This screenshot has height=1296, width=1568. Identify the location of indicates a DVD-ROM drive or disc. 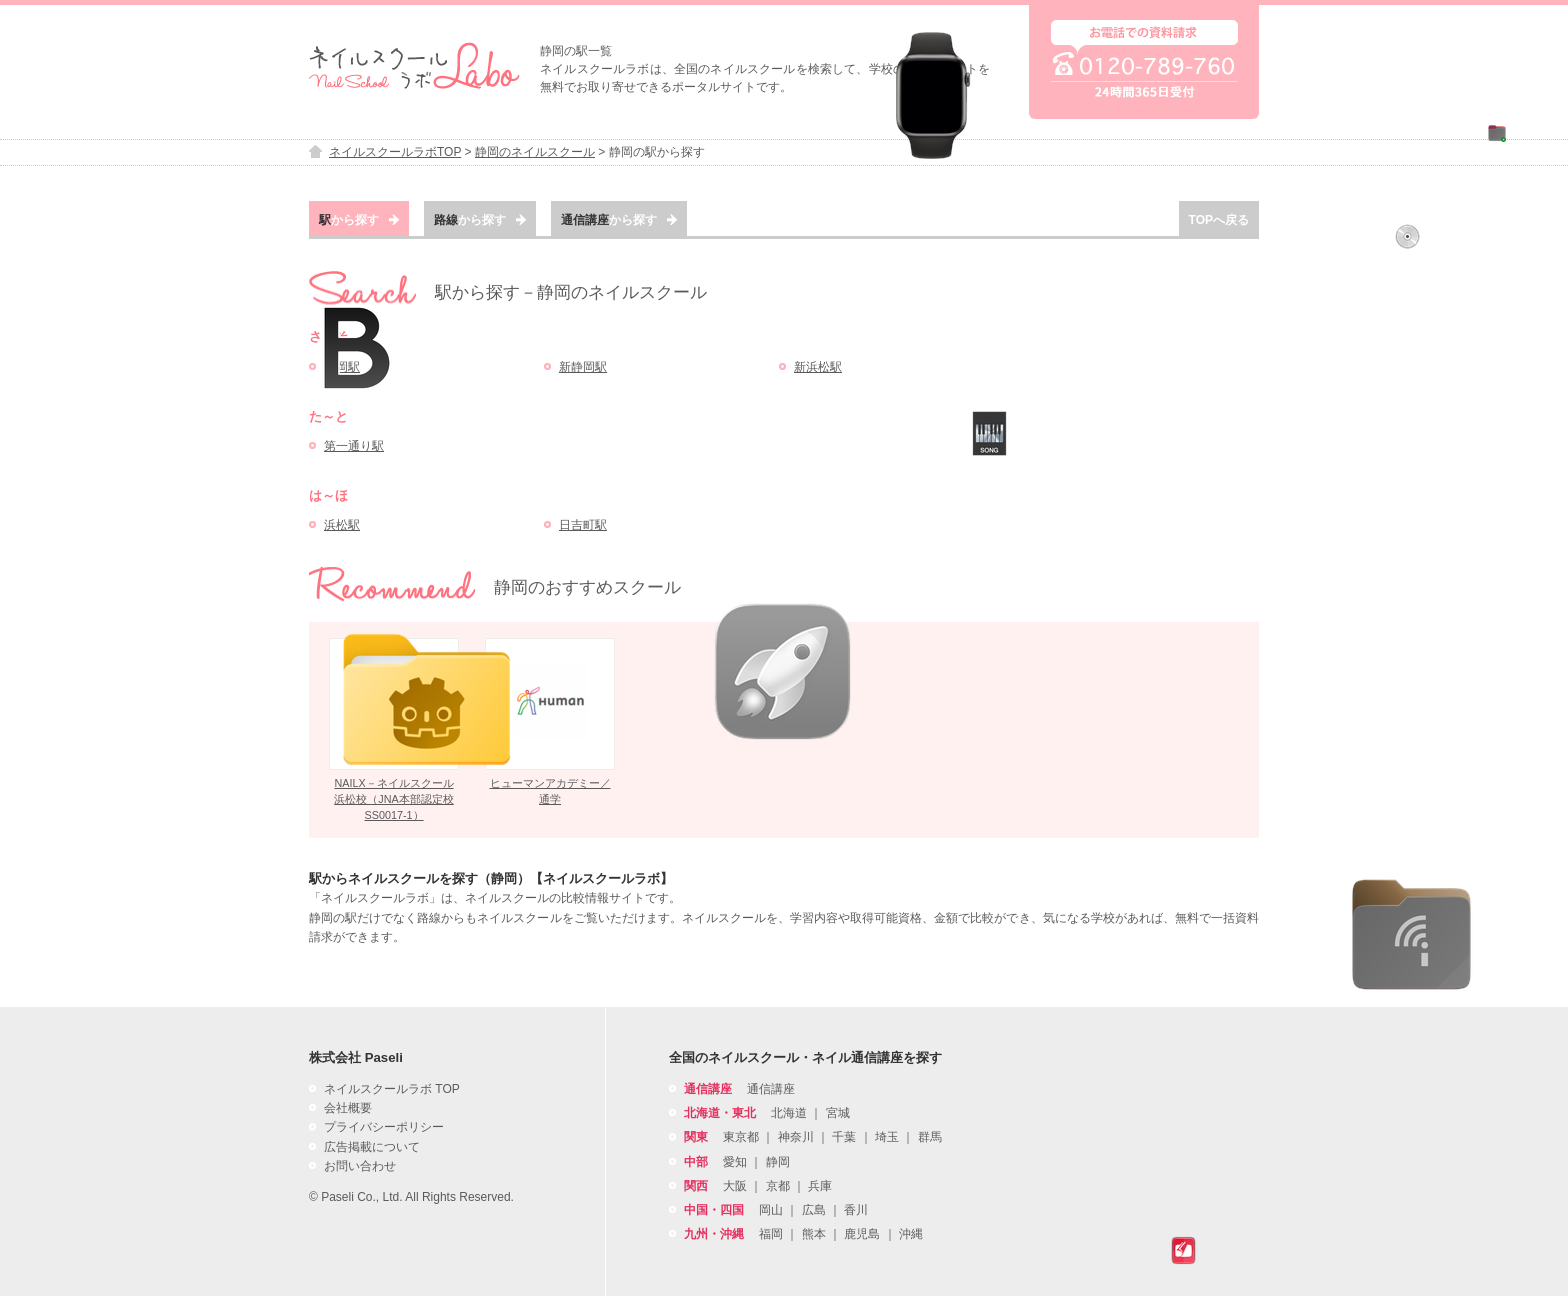
(1407, 236).